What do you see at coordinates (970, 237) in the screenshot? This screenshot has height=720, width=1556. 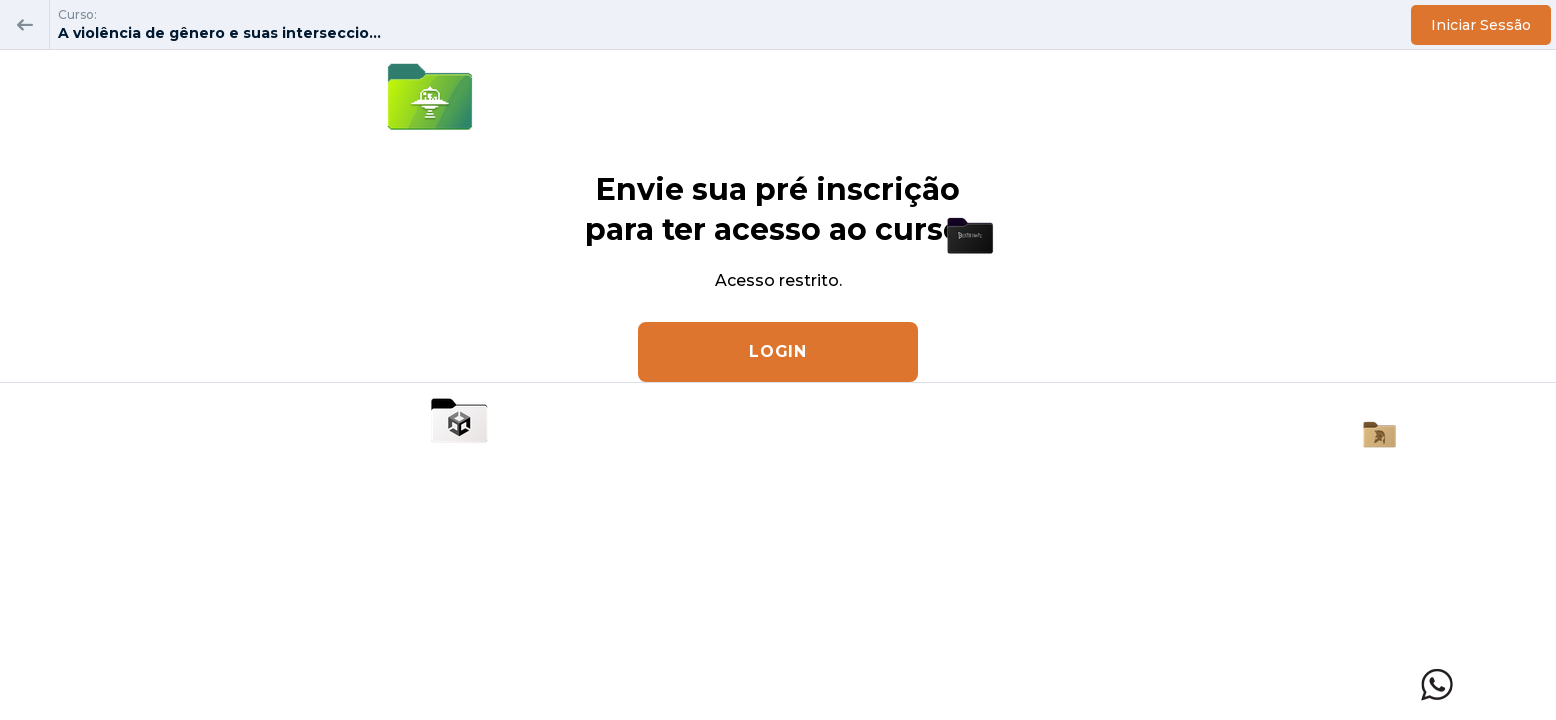 I see `folder containing death note anime/manga related files` at bounding box center [970, 237].